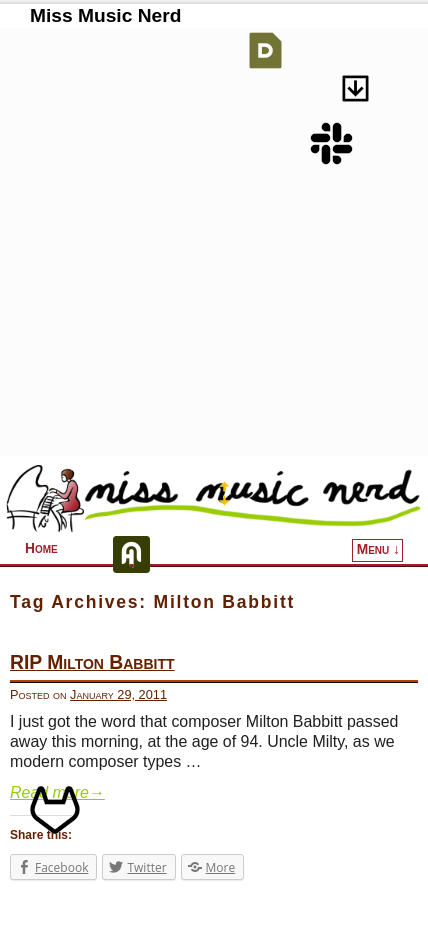  I want to click on open or view a PDF document, so click(265, 50).